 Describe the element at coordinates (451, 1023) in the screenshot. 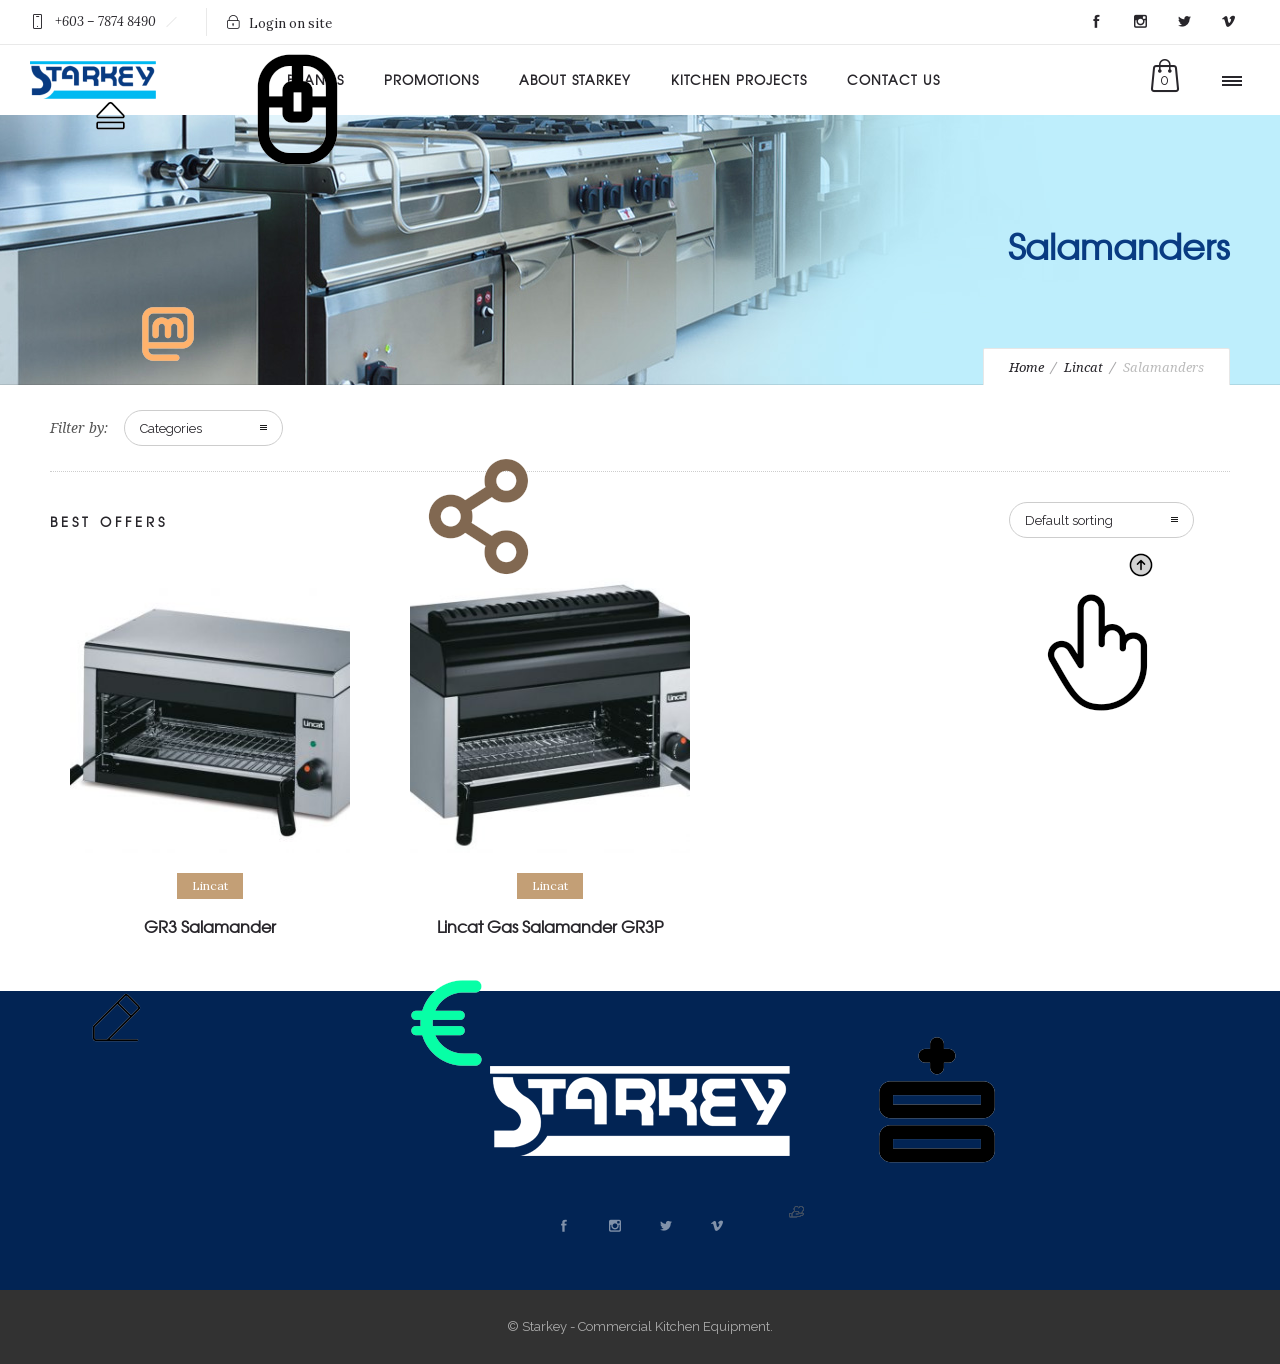

I see `view price in euros` at that location.